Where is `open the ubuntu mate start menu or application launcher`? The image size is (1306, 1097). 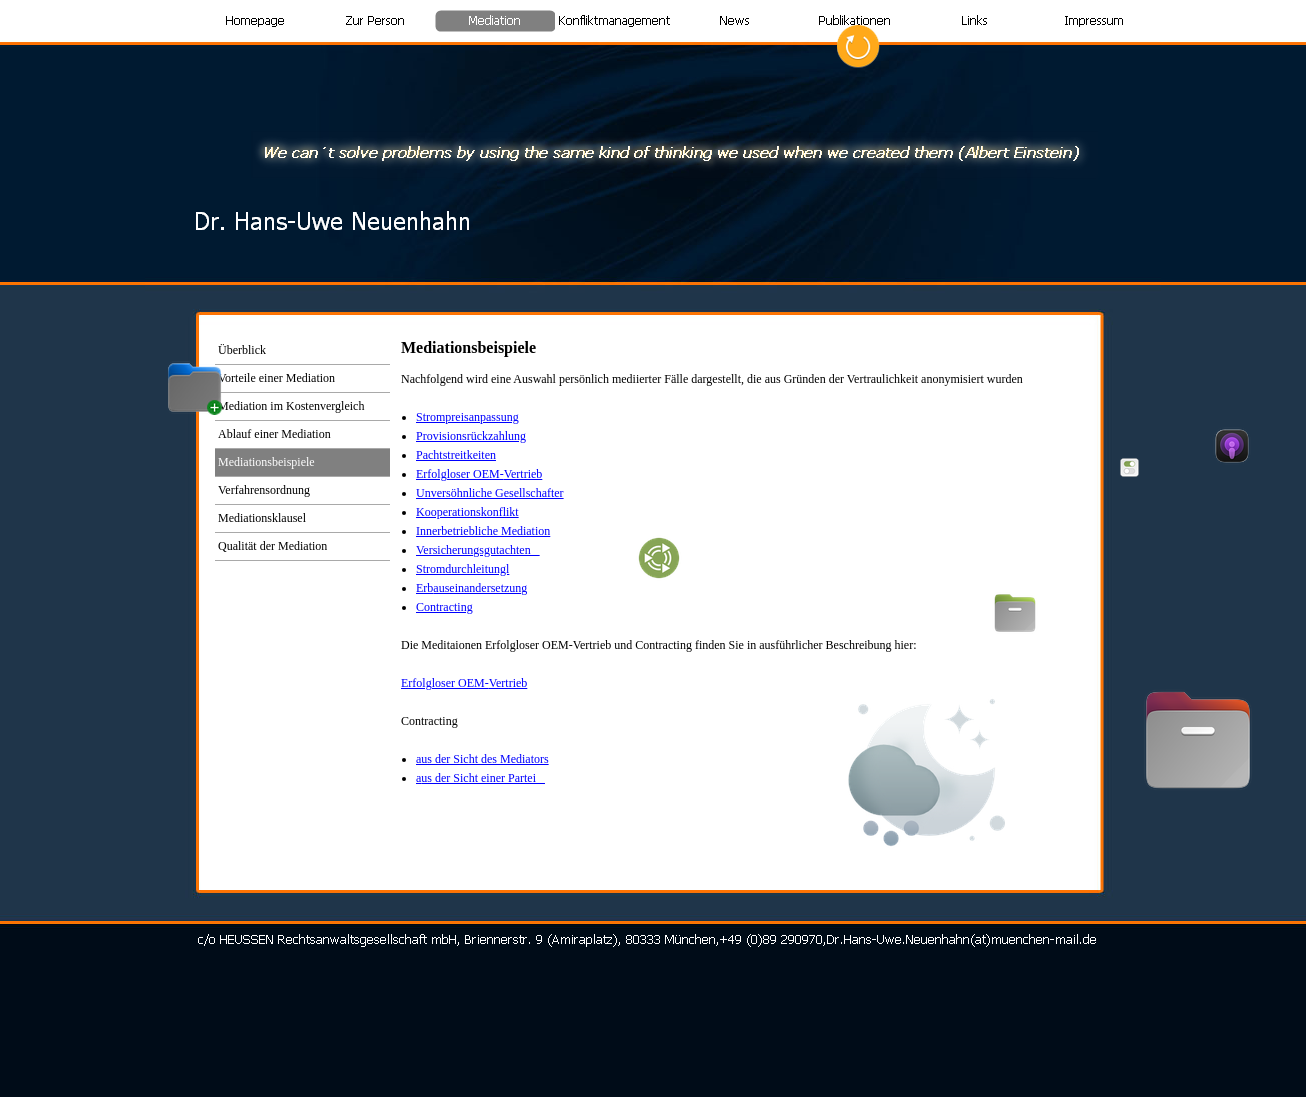 open the ubuntu mate start menu or application launcher is located at coordinates (659, 558).